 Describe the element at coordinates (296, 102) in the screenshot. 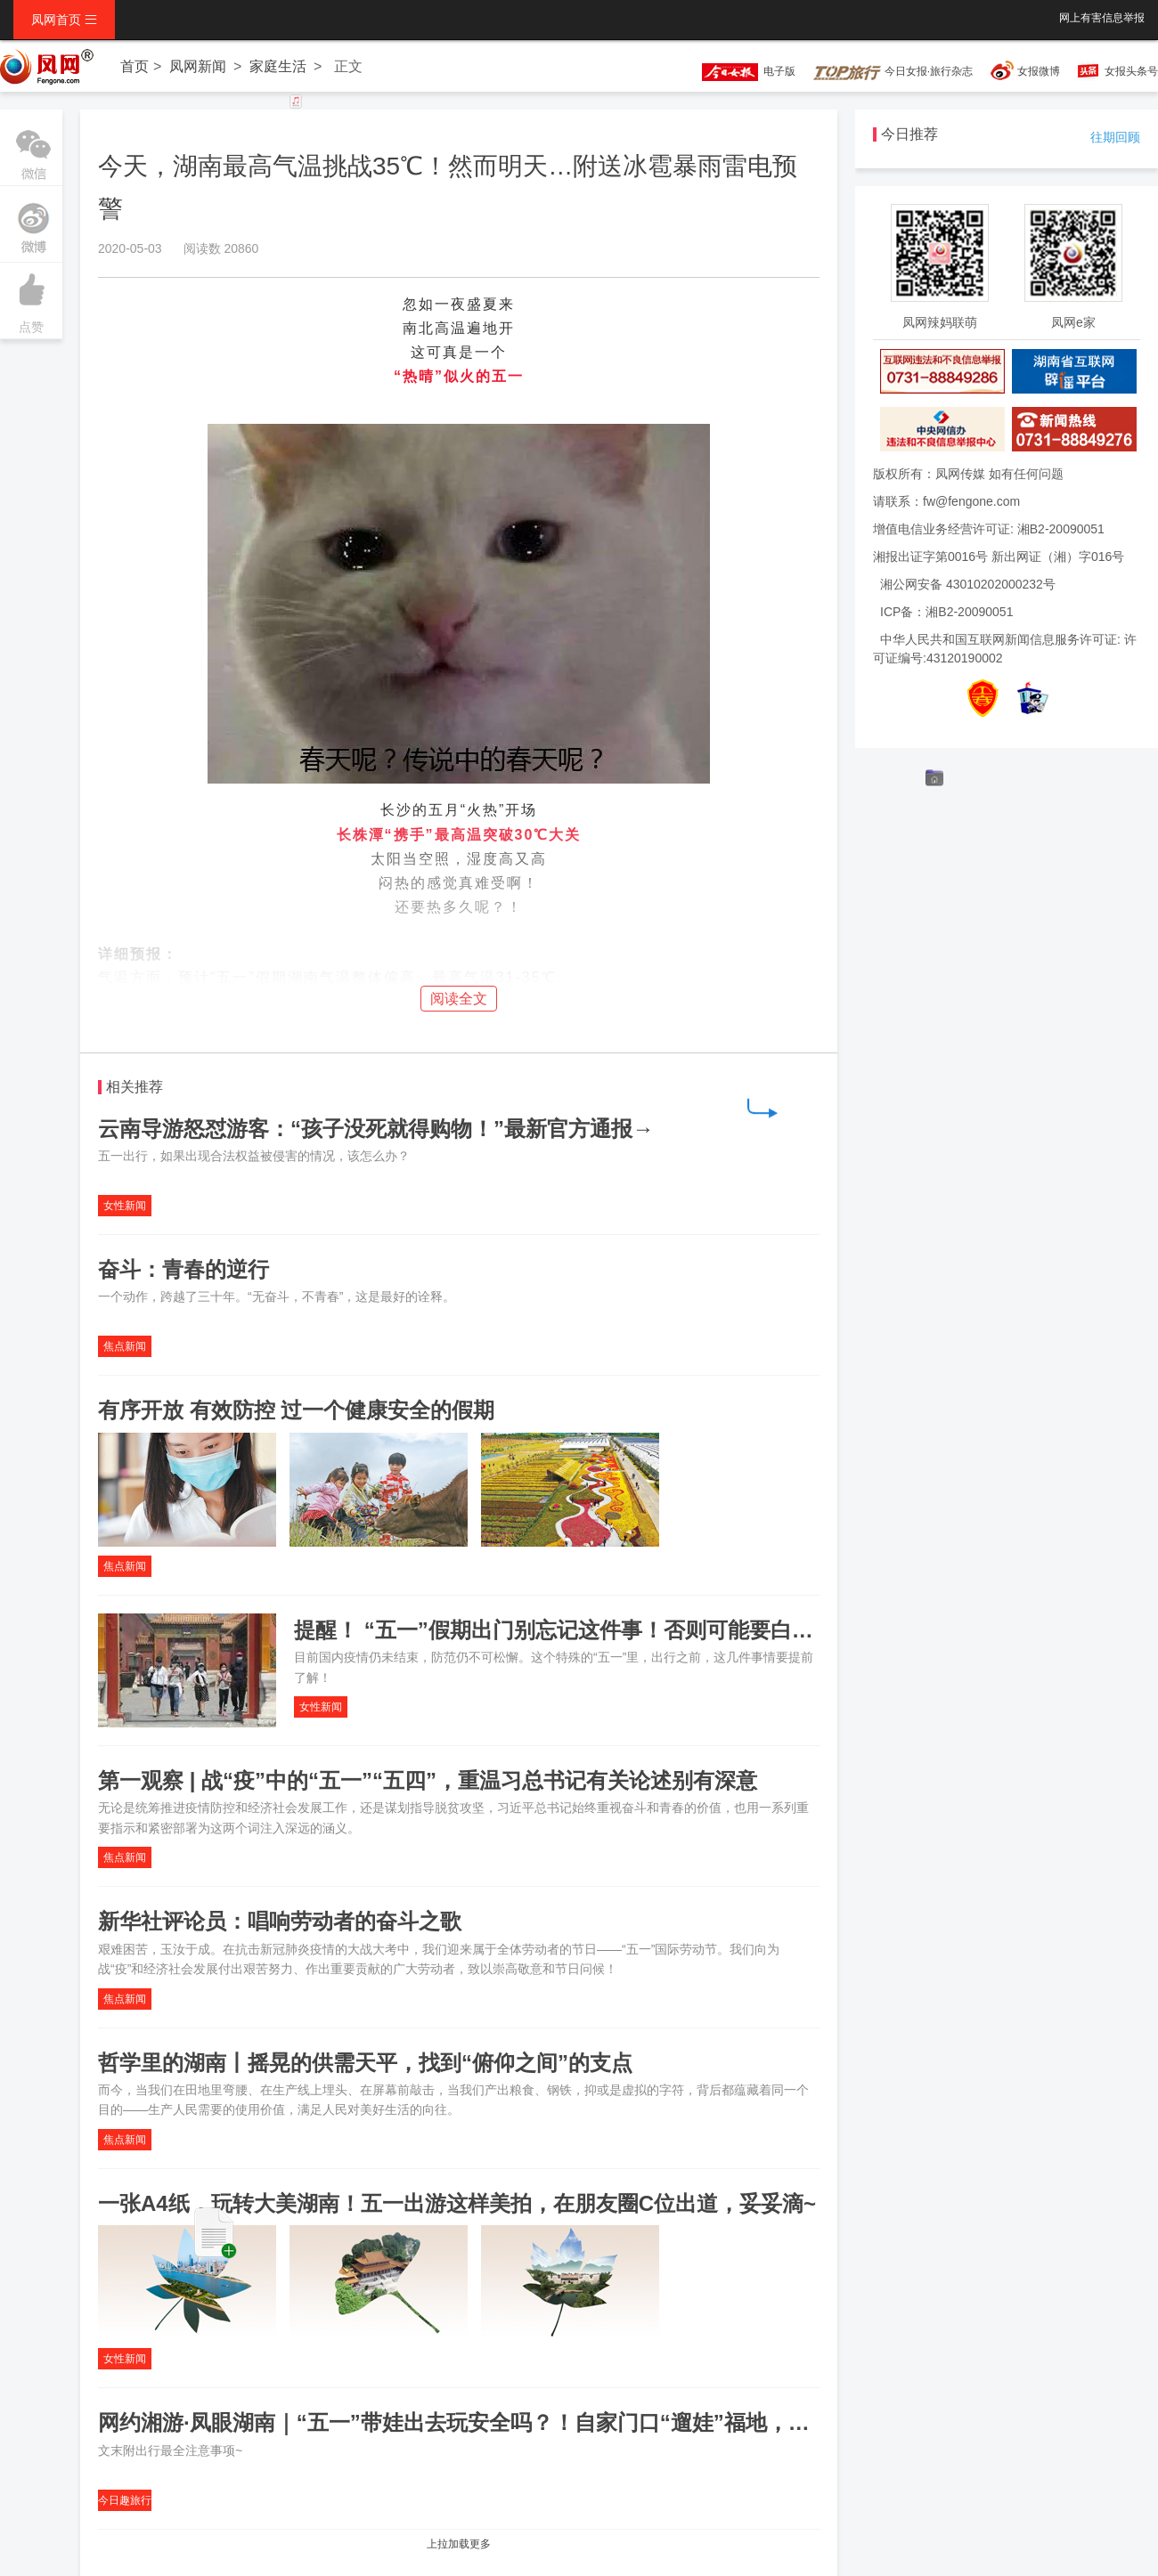

I see `a windows media audio (.wma) file` at that location.